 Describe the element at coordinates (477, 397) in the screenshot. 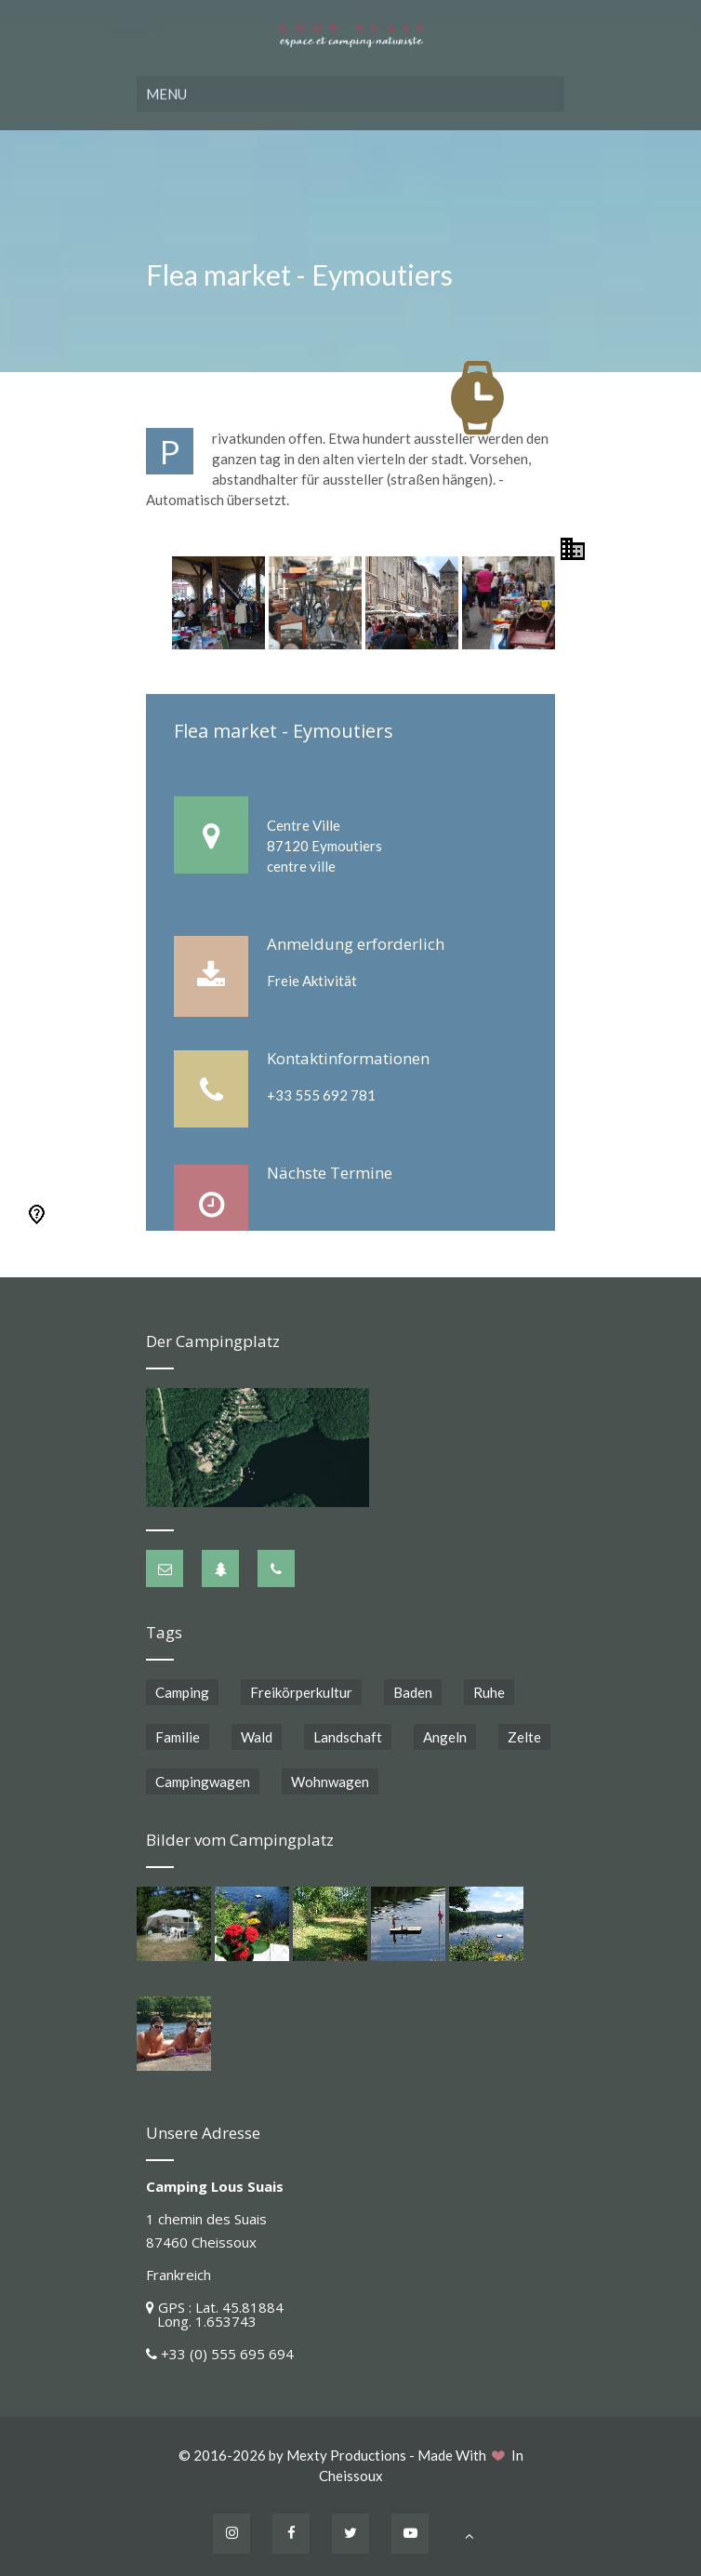

I see `view time or clock settings` at that location.